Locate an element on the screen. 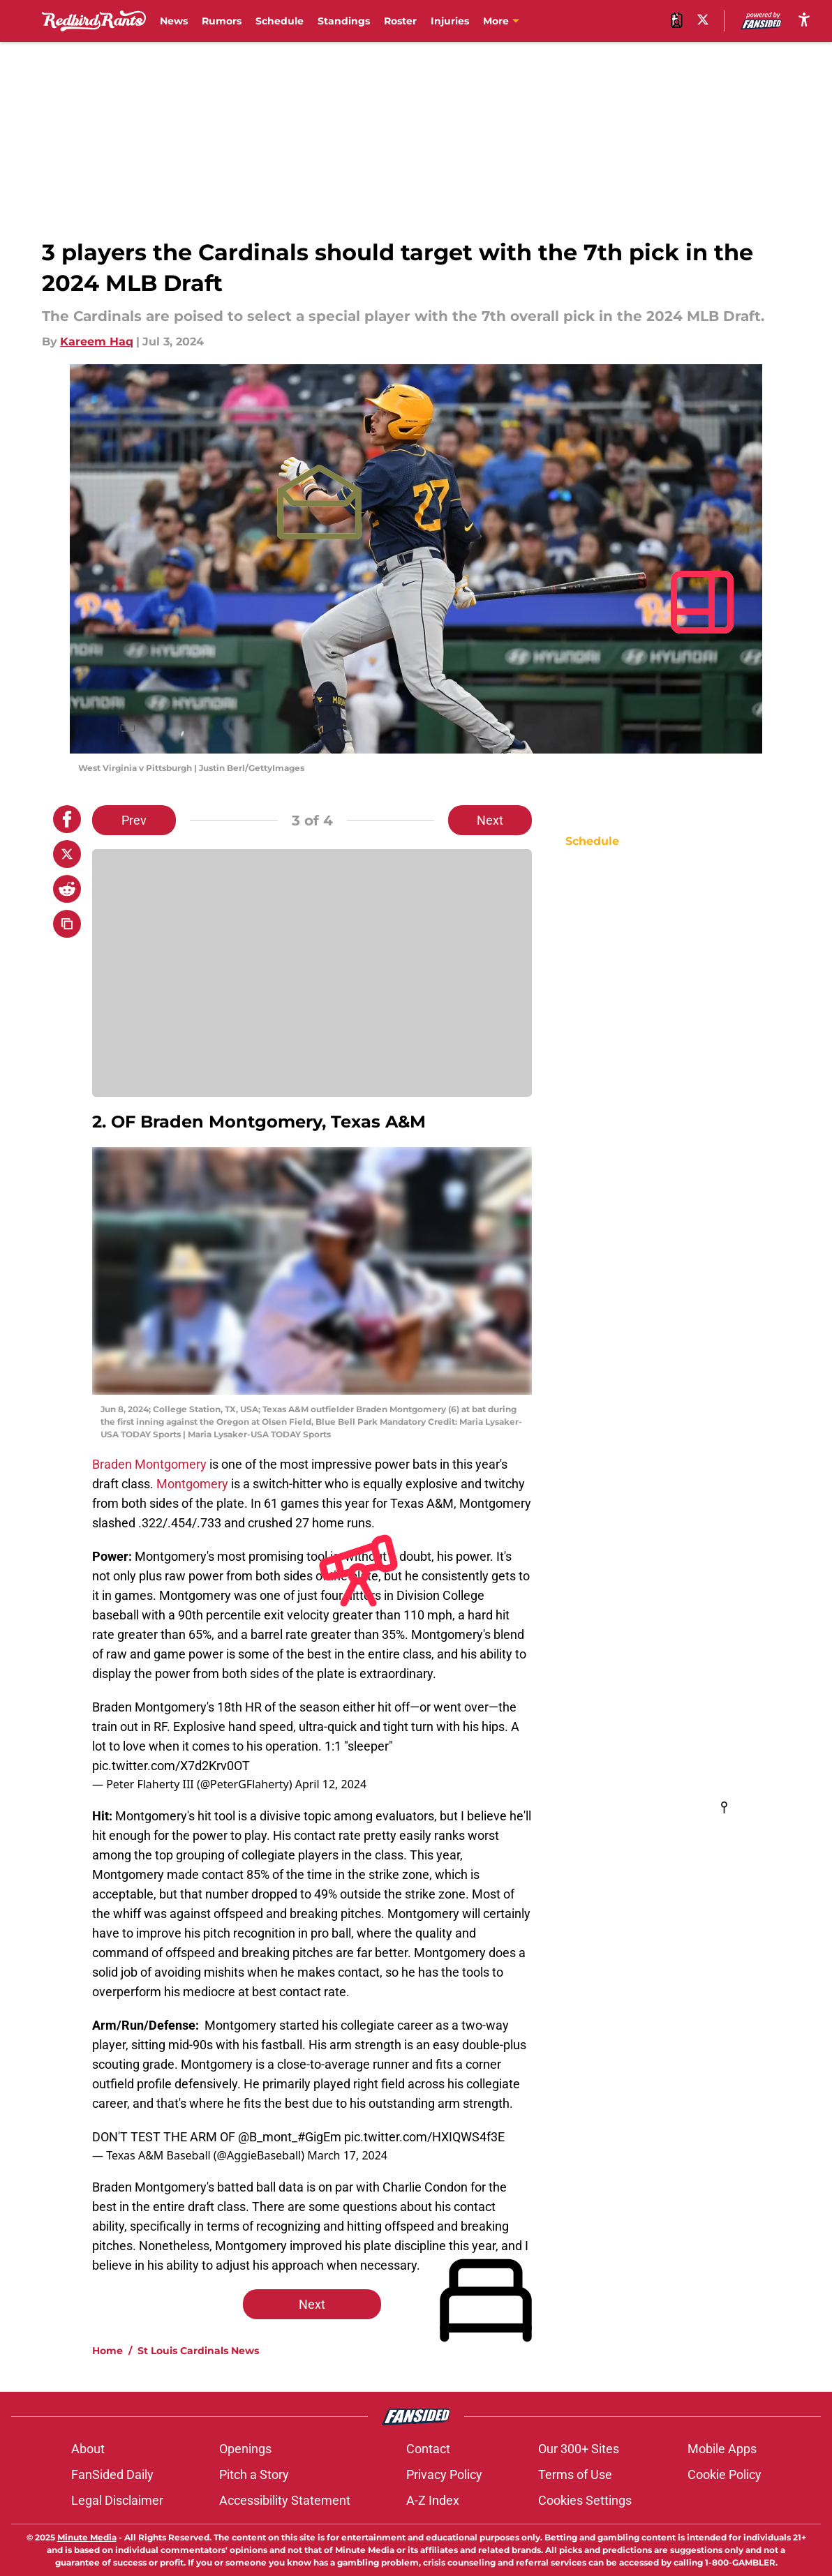 The width and height of the screenshot is (832, 2576). explore or discover new content is located at coordinates (358, 1570).